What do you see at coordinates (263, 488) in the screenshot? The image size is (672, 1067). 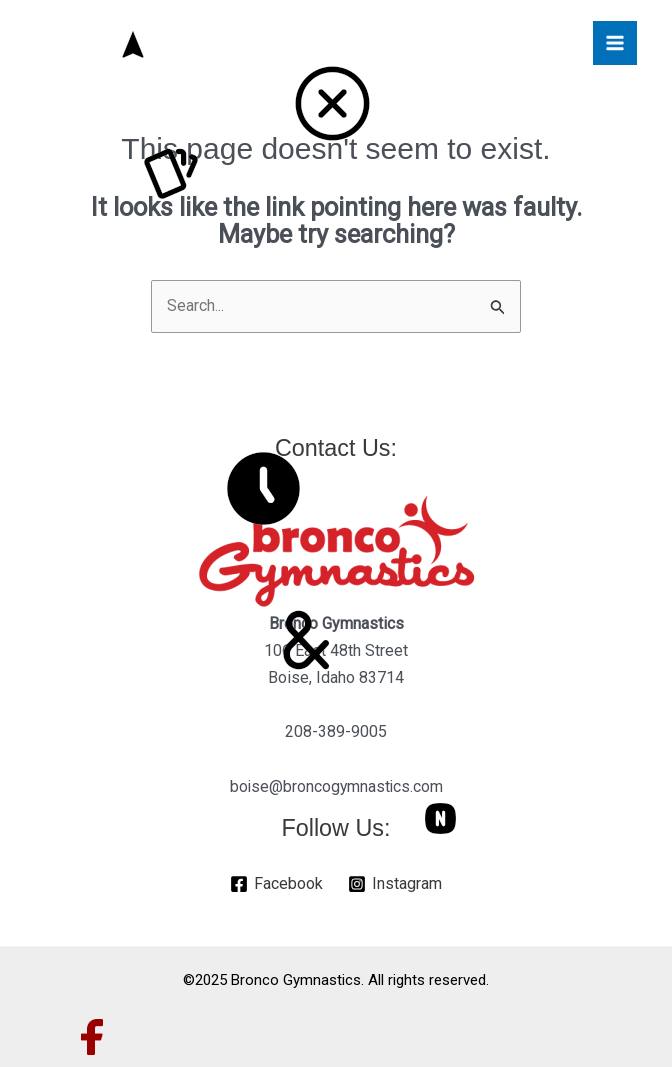 I see `indicates the current time or timestamp` at bounding box center [263, 488].